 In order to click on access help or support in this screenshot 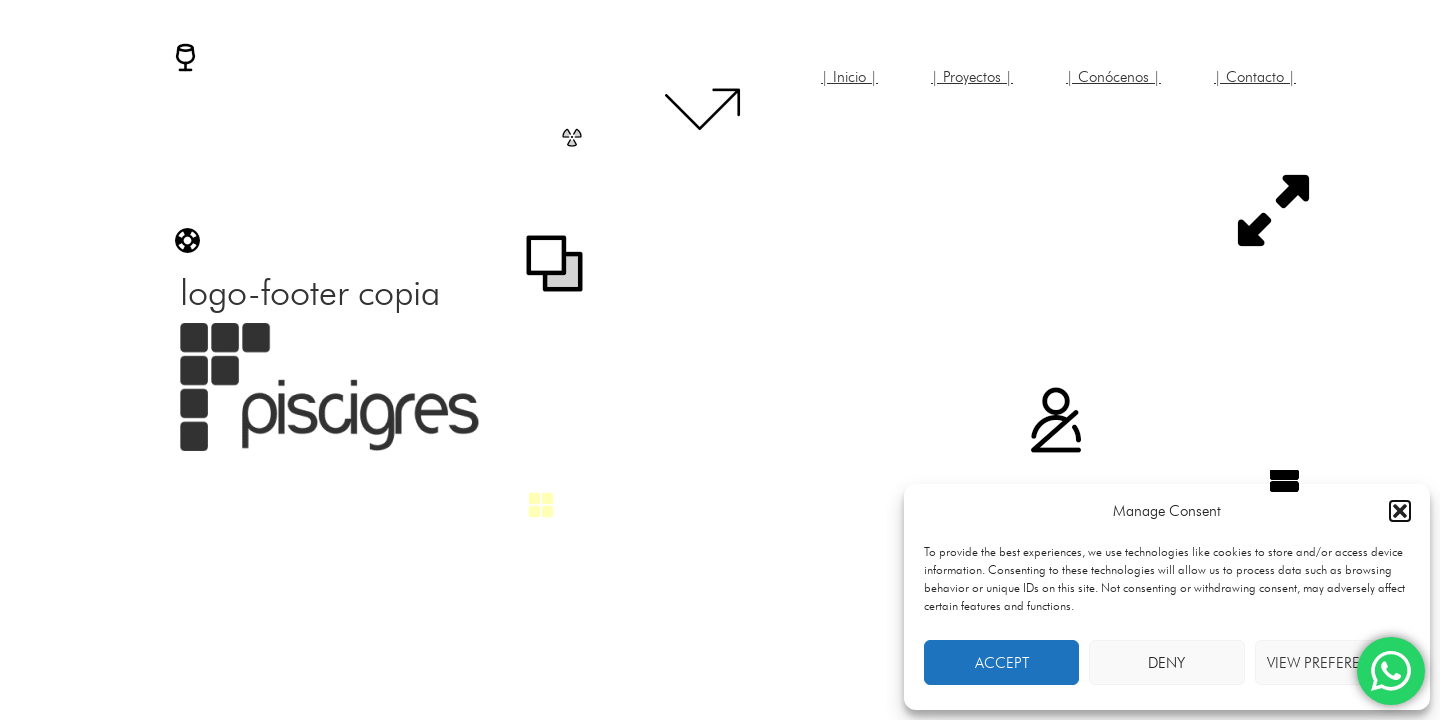, I will do `click(187, 240)`.